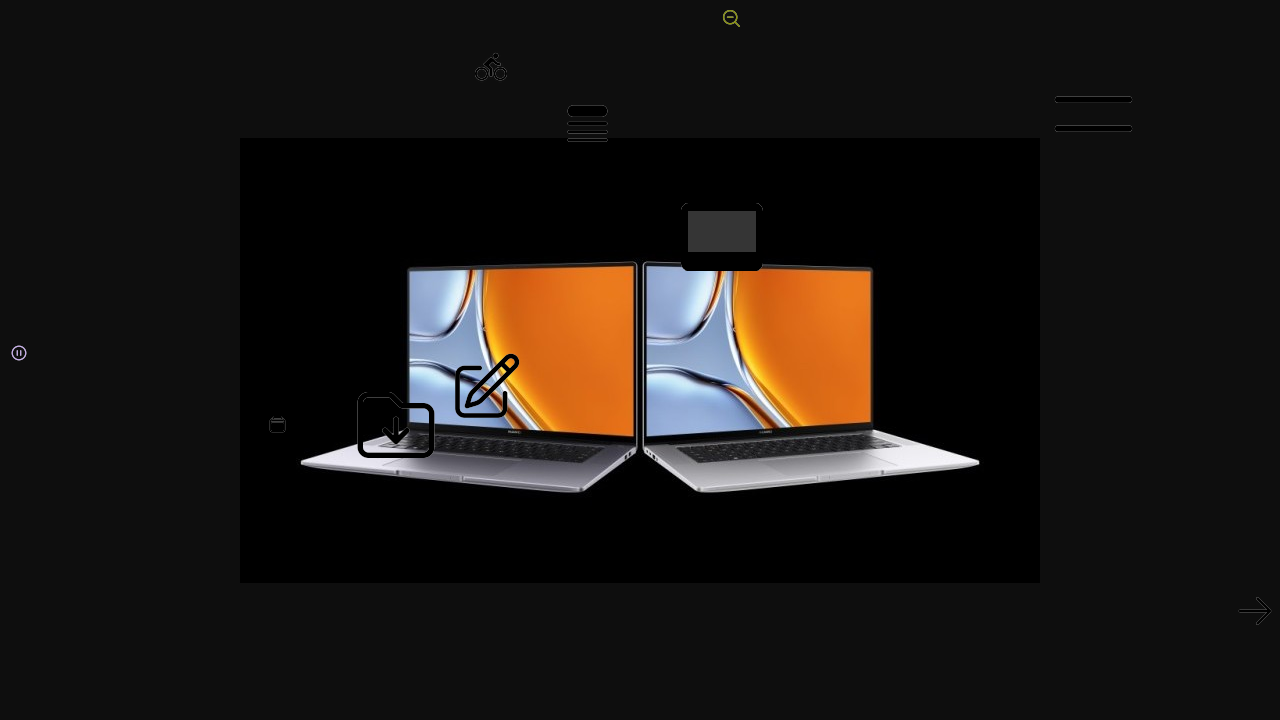 Image resolution: width=1280 pixels, height=720 pixels. I want to click on pause media playback, so click(19, 353).